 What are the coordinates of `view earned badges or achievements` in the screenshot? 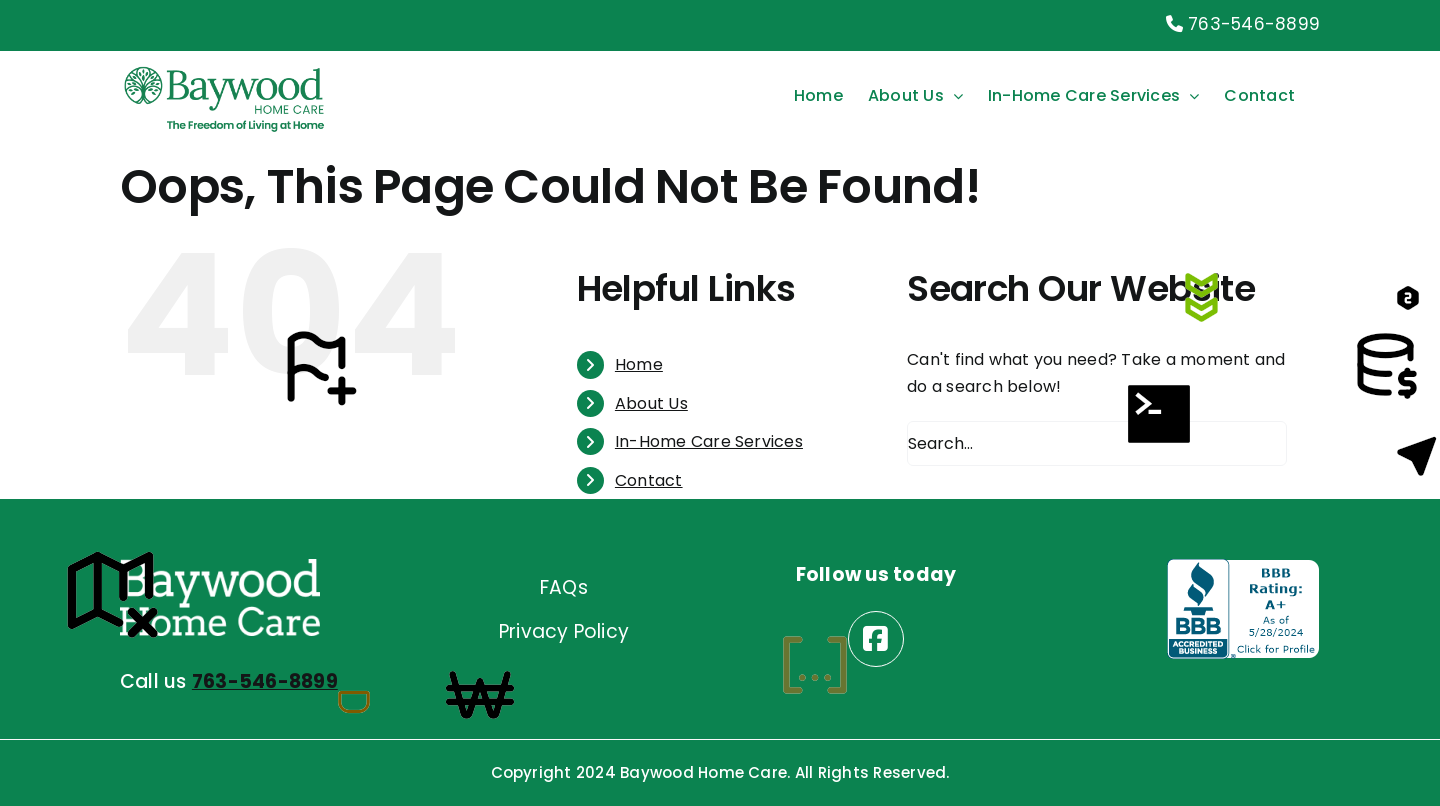 It's located at (1201, 297).